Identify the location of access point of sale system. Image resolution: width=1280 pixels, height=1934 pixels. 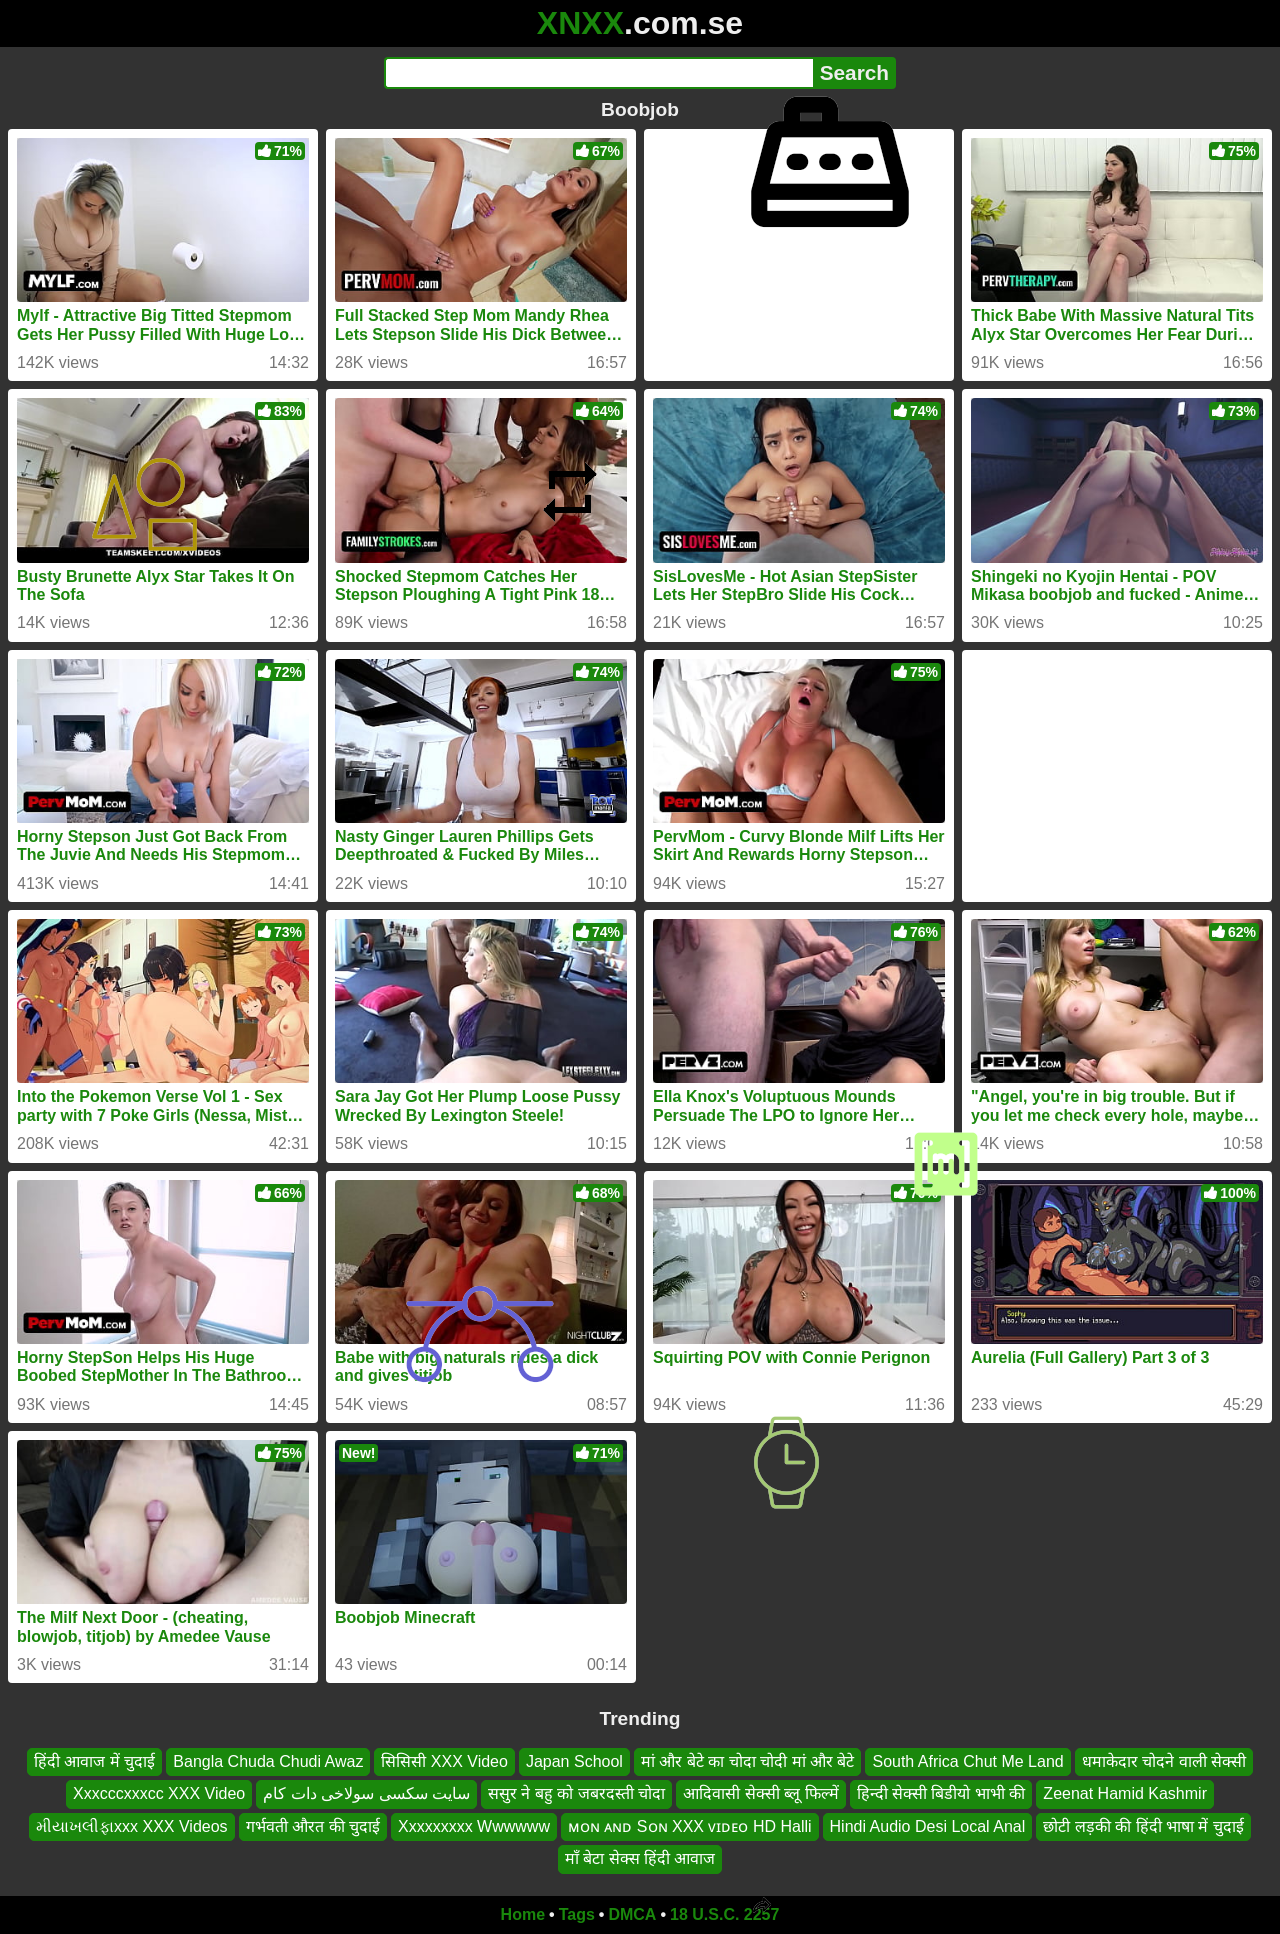
(830, 170).